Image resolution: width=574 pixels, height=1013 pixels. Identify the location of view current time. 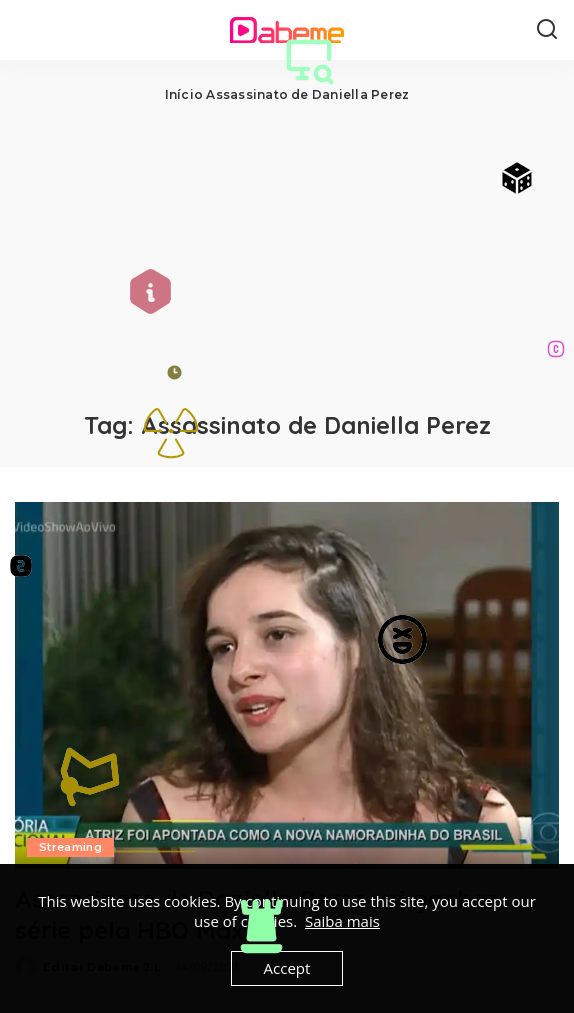
(174, 372).